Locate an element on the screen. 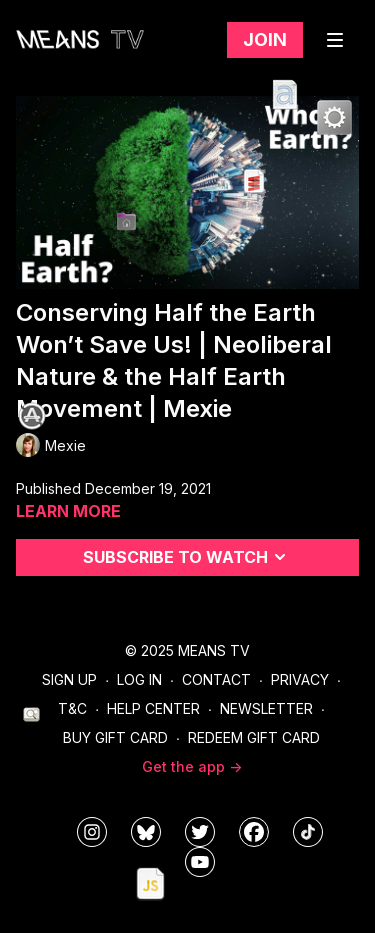 Image resolution: width=375 pixels, height=933 pixels. open the software updater application is located at coordinates (32, 416).